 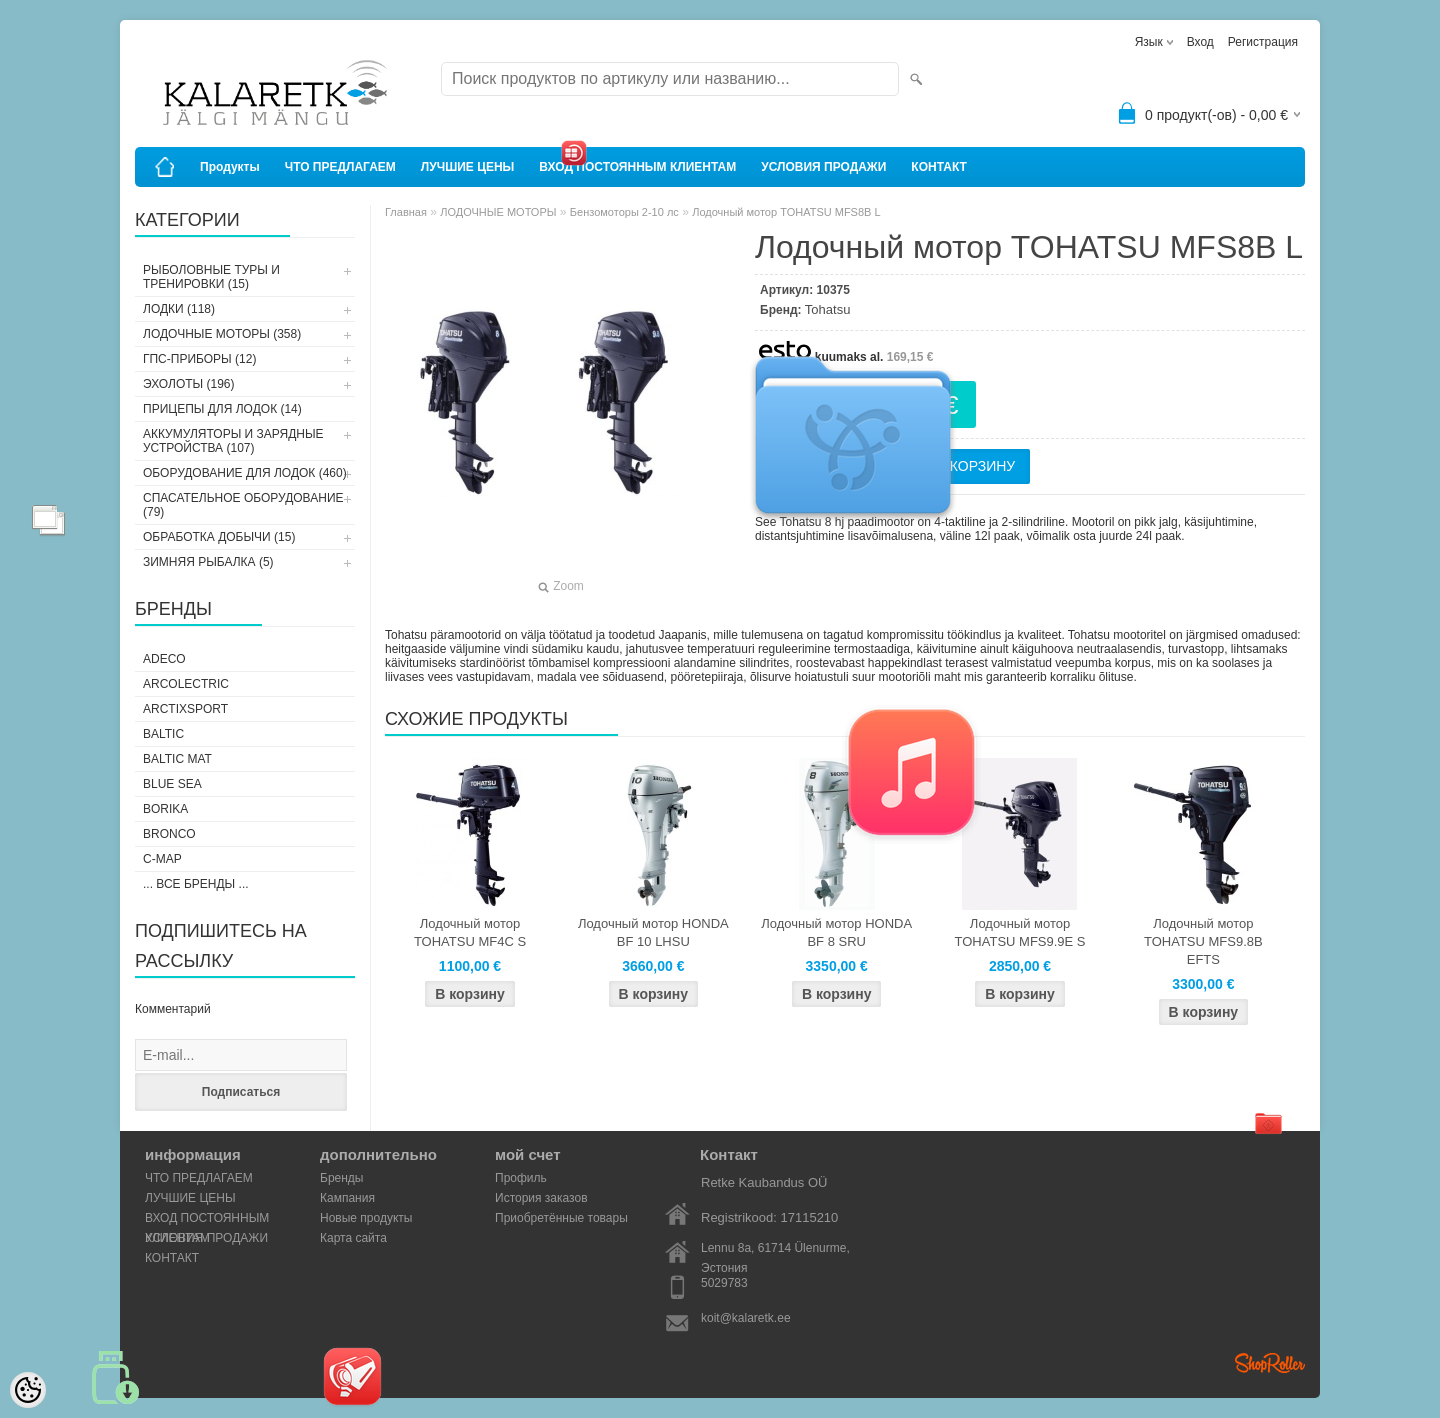 What do you see at coordinates (112, 1377) in the screenshot?
I see `create a bootable USB drive` at bounding box center [112, 1377].